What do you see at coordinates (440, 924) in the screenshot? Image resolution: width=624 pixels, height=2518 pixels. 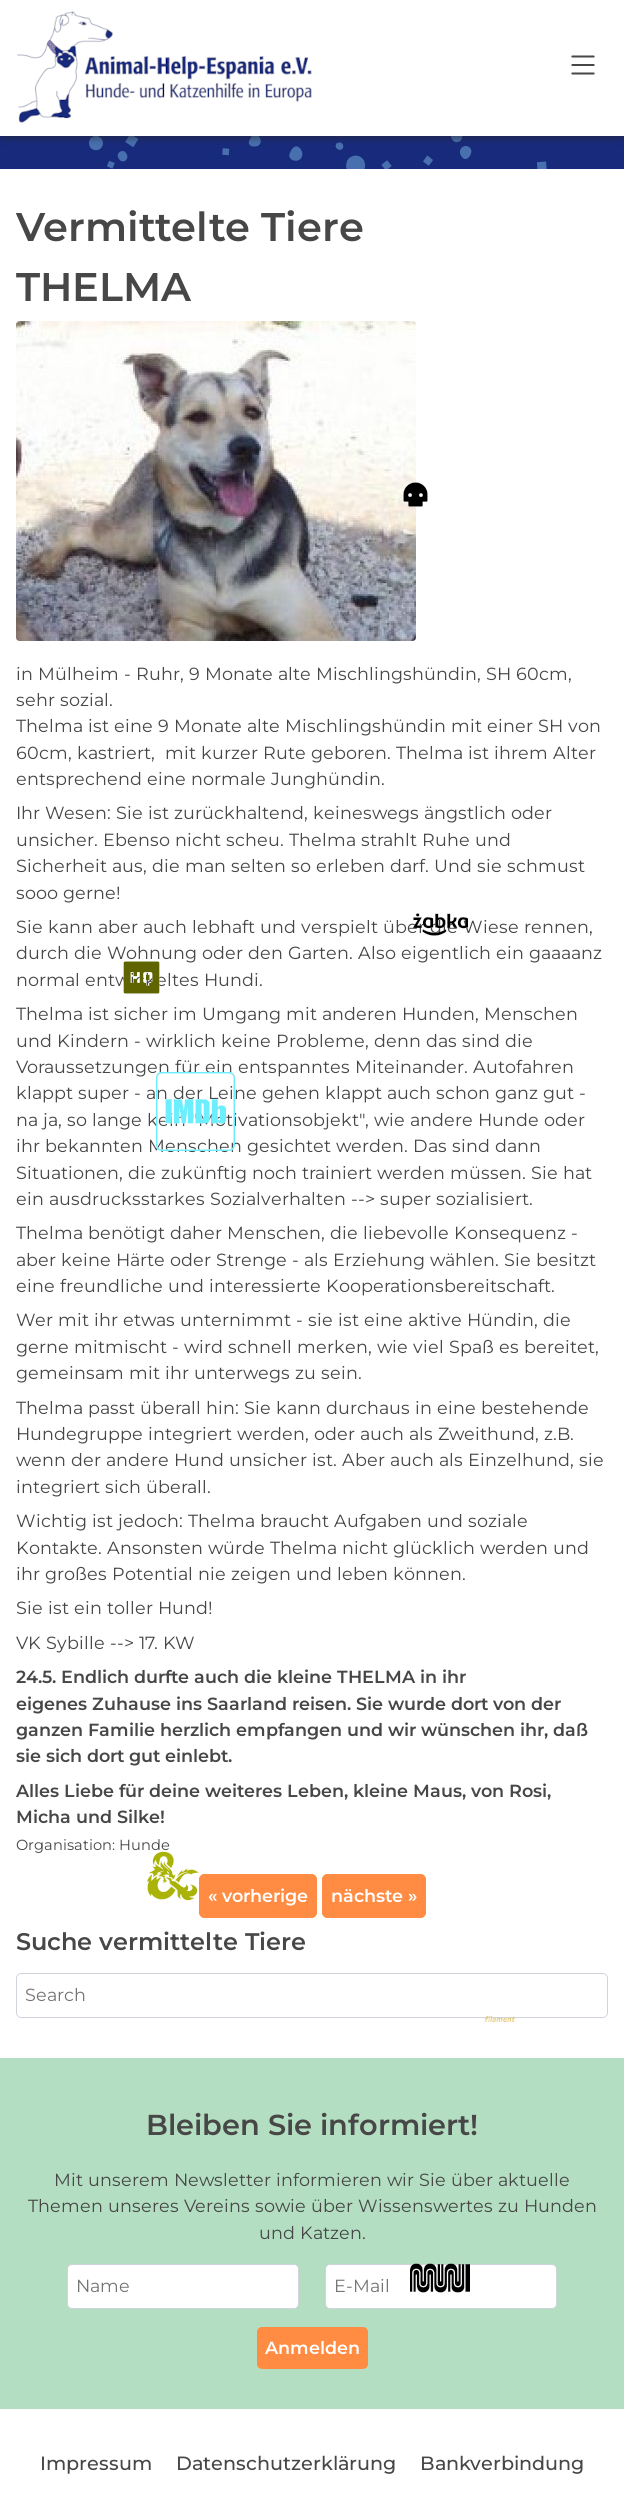 I see `open the Żabka convenience store app` at bounding box center [440, 924].